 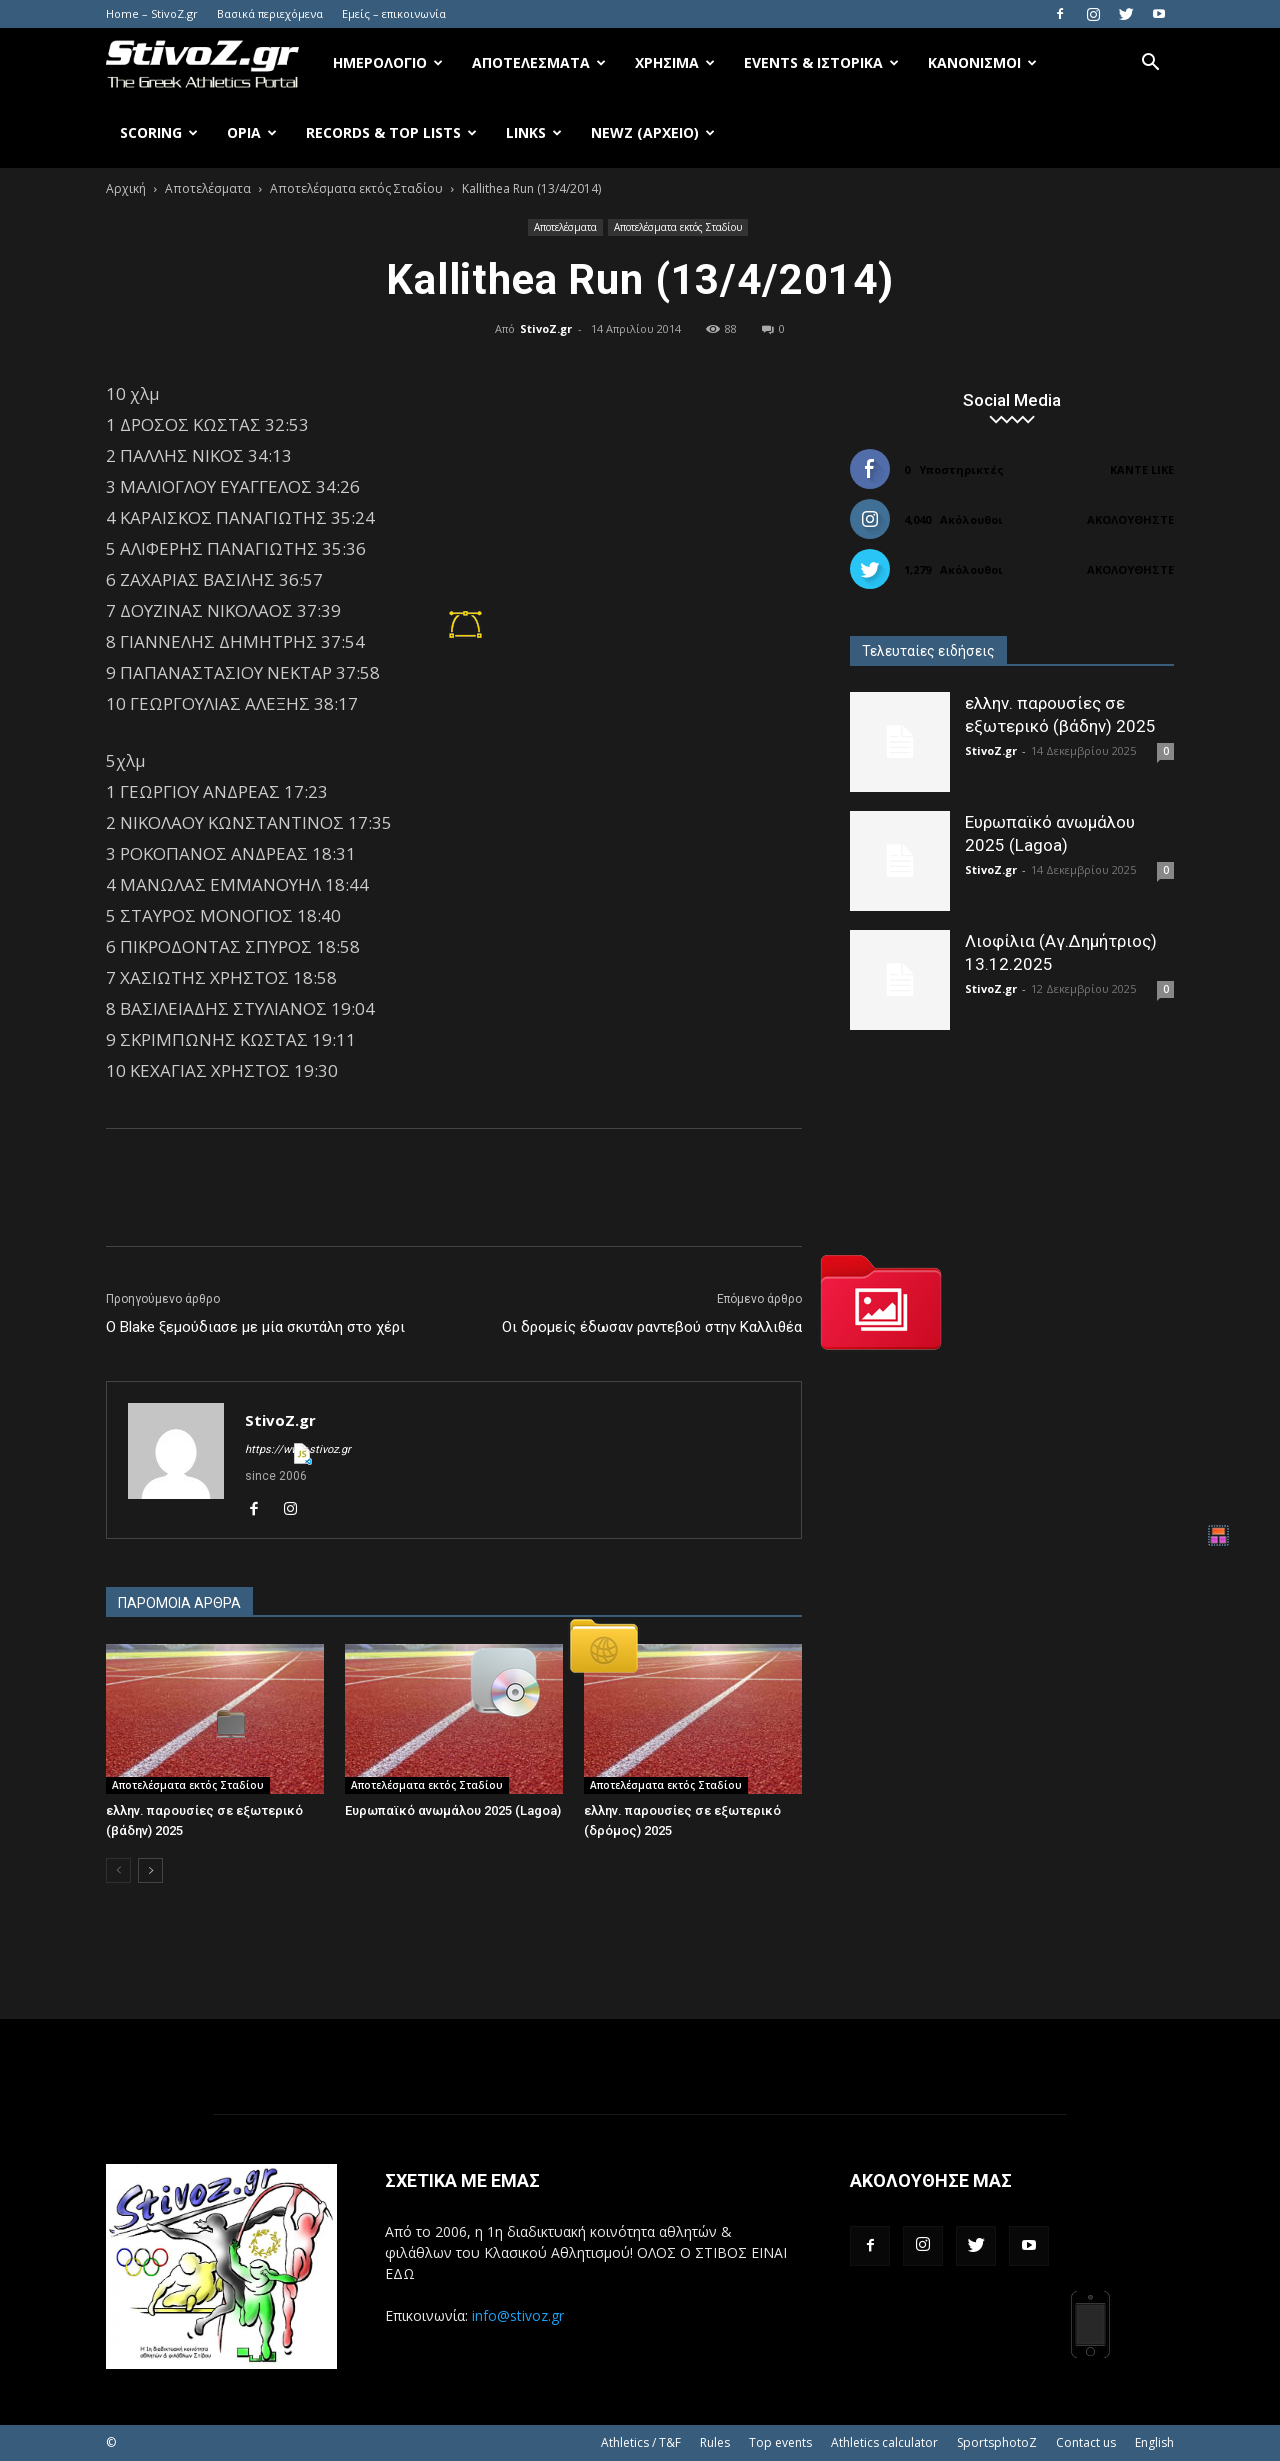 I want to click on open 4K Slideshow Maker project folder, so click(x=880, y=1305).